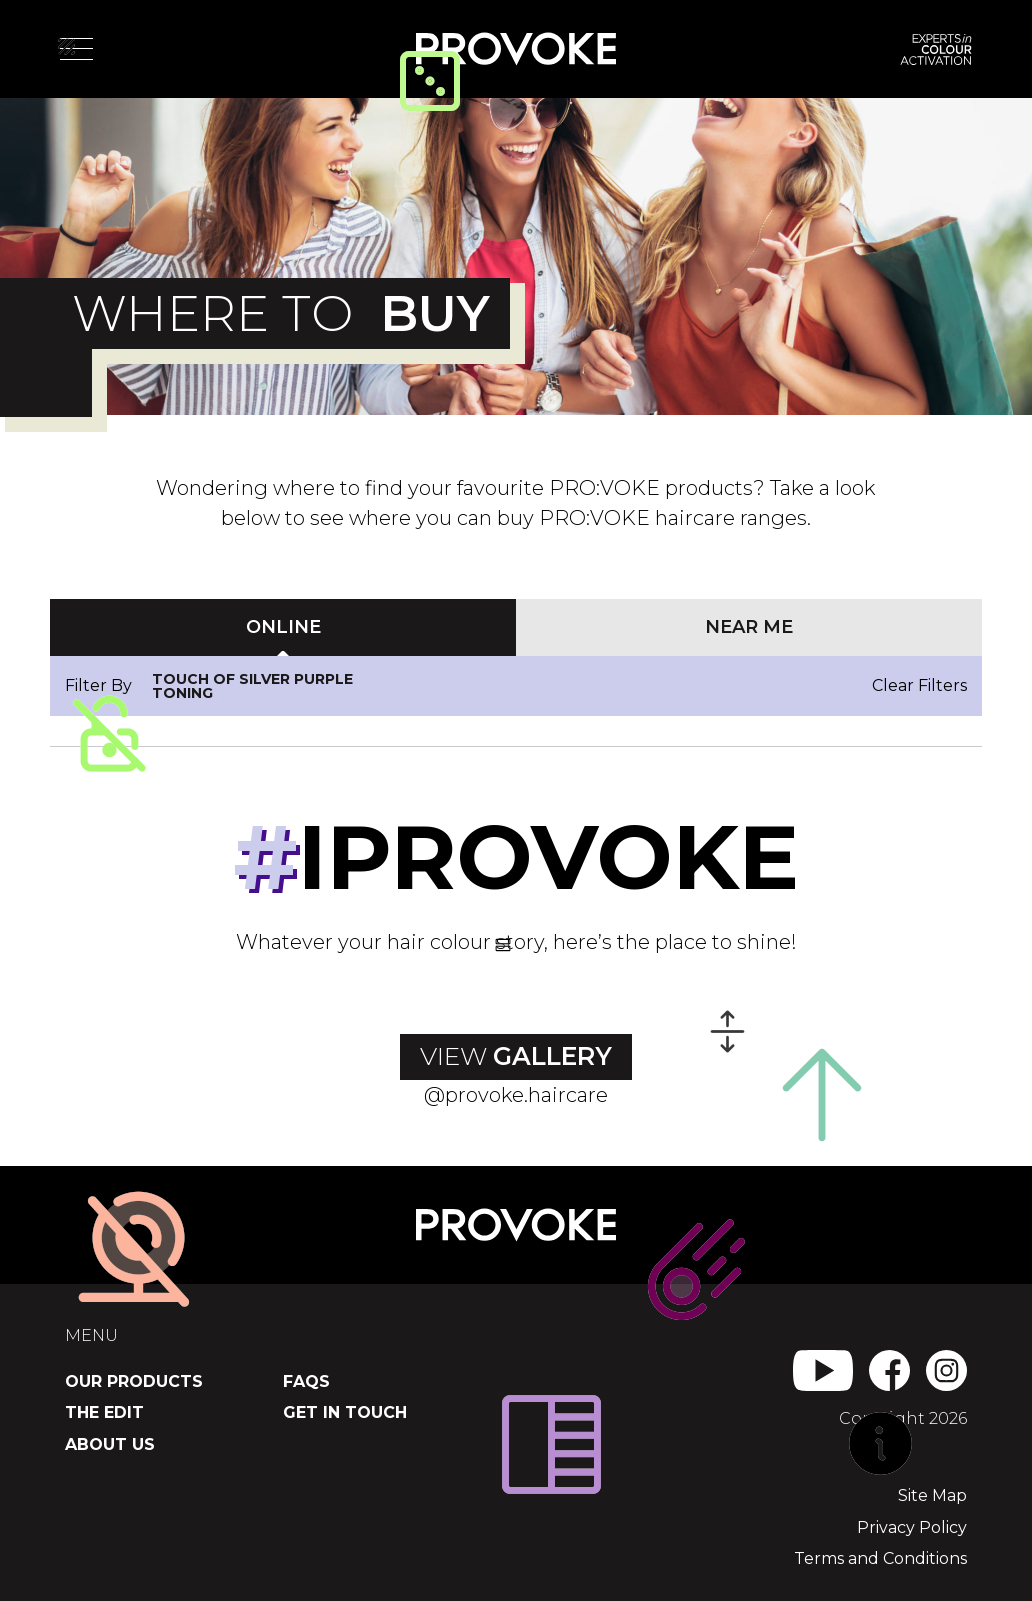  Describe the element at coordinates (880, 1443) in the screenshot. I see `view more information or details` at that location.